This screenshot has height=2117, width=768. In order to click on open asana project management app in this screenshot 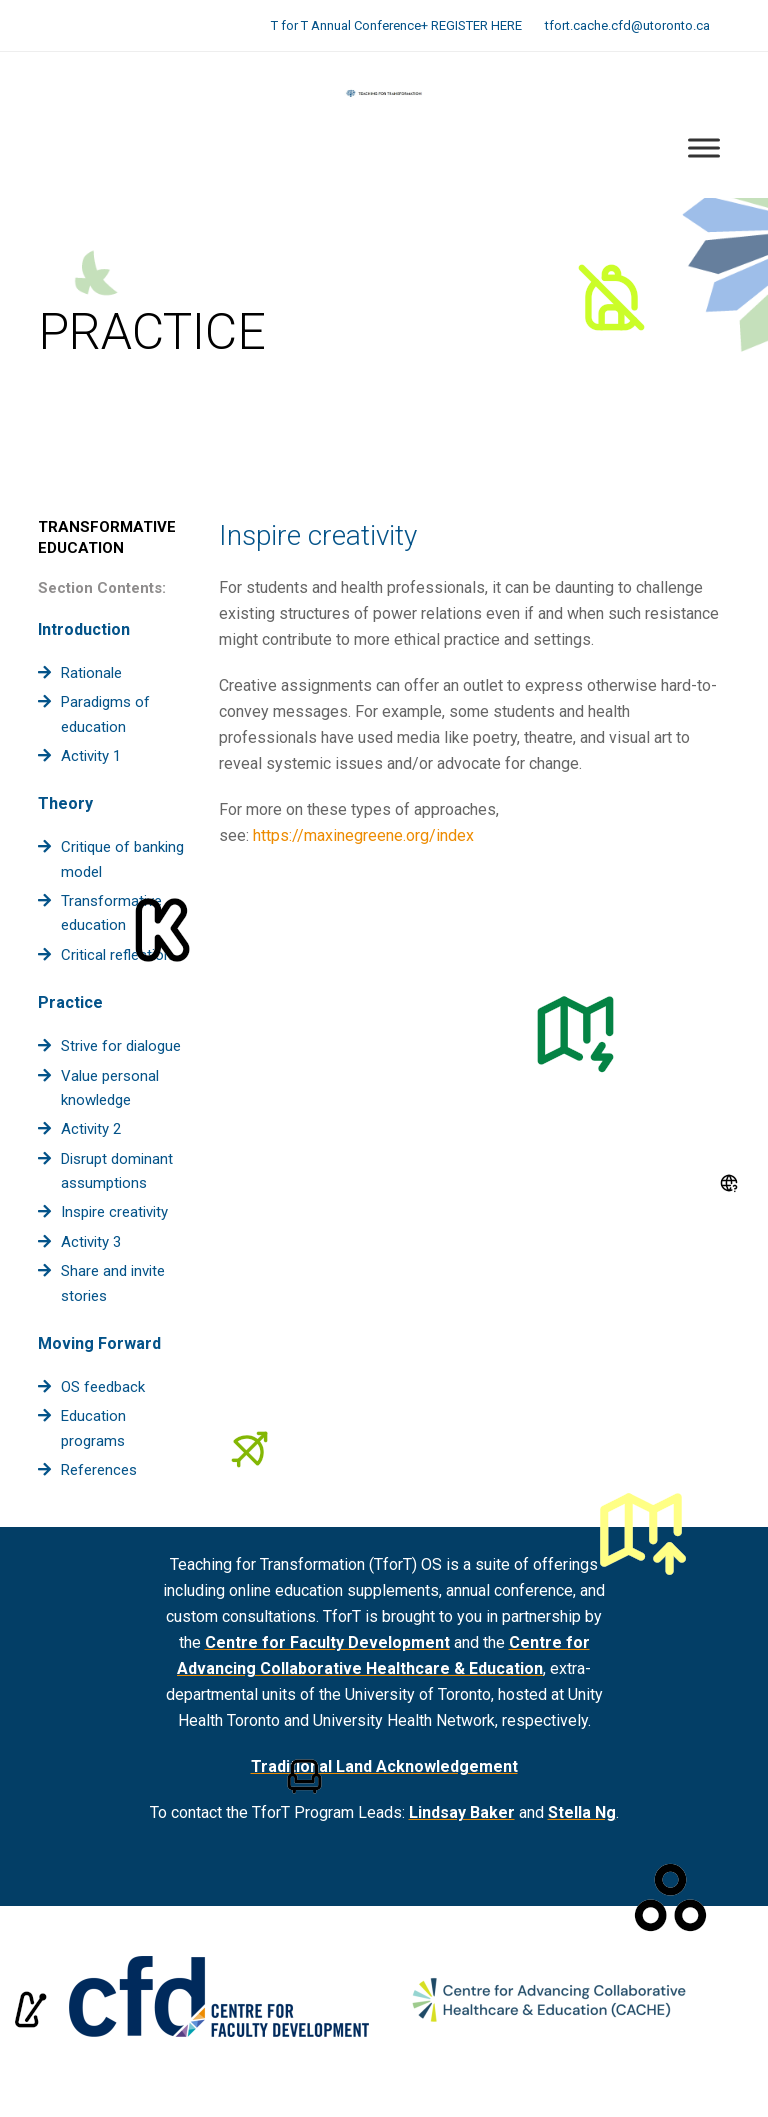, I will do `click(670, 1899)`.